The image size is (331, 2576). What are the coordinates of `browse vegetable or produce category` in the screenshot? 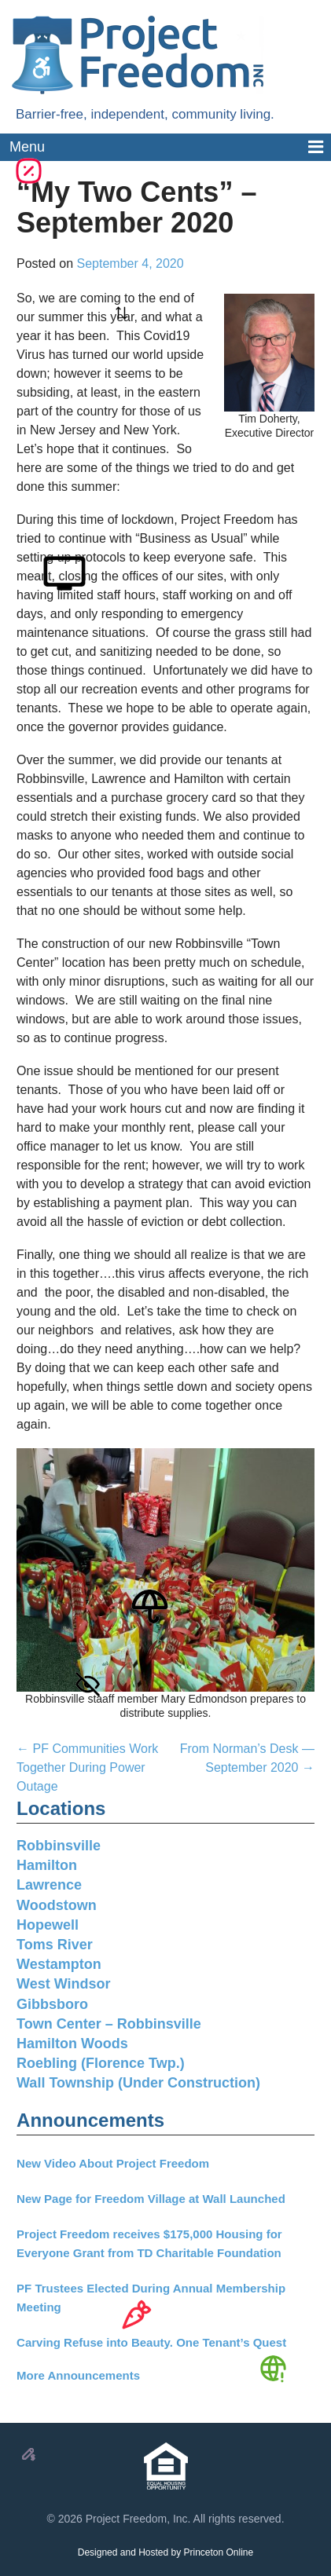 It's located at (136, 2315).